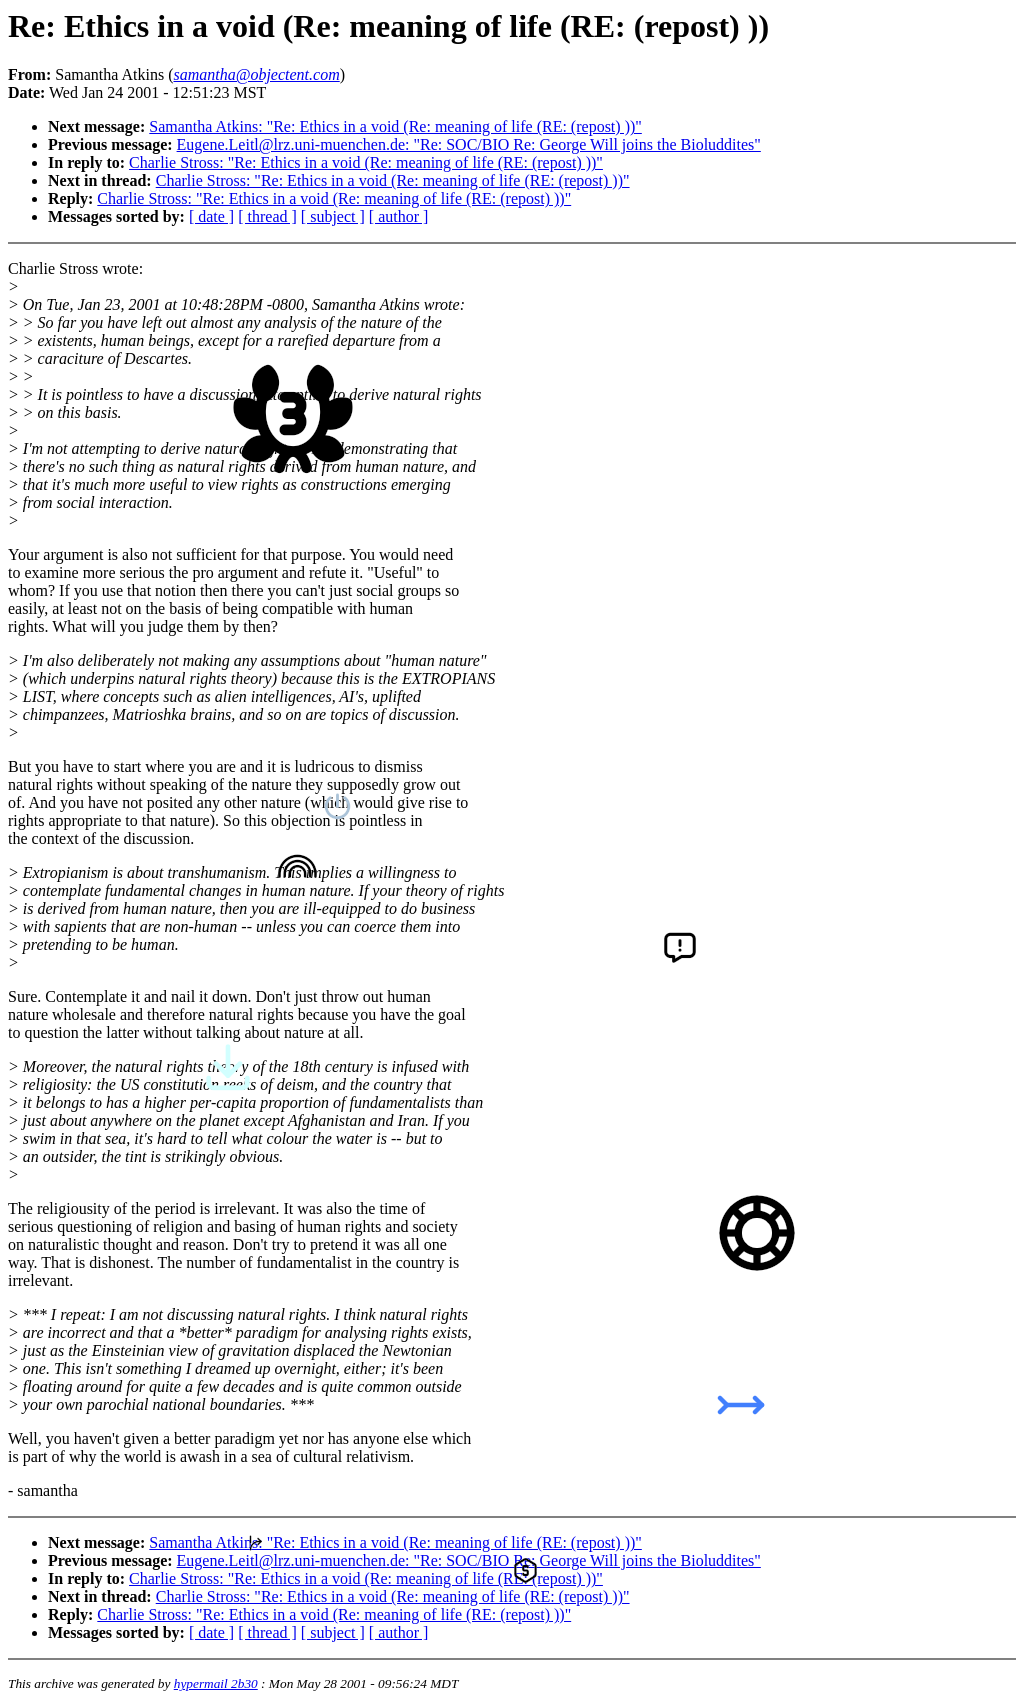 This screenshot has width=1024, height=1708. I want to click on access casino or gambling games, so click(757, 1233).